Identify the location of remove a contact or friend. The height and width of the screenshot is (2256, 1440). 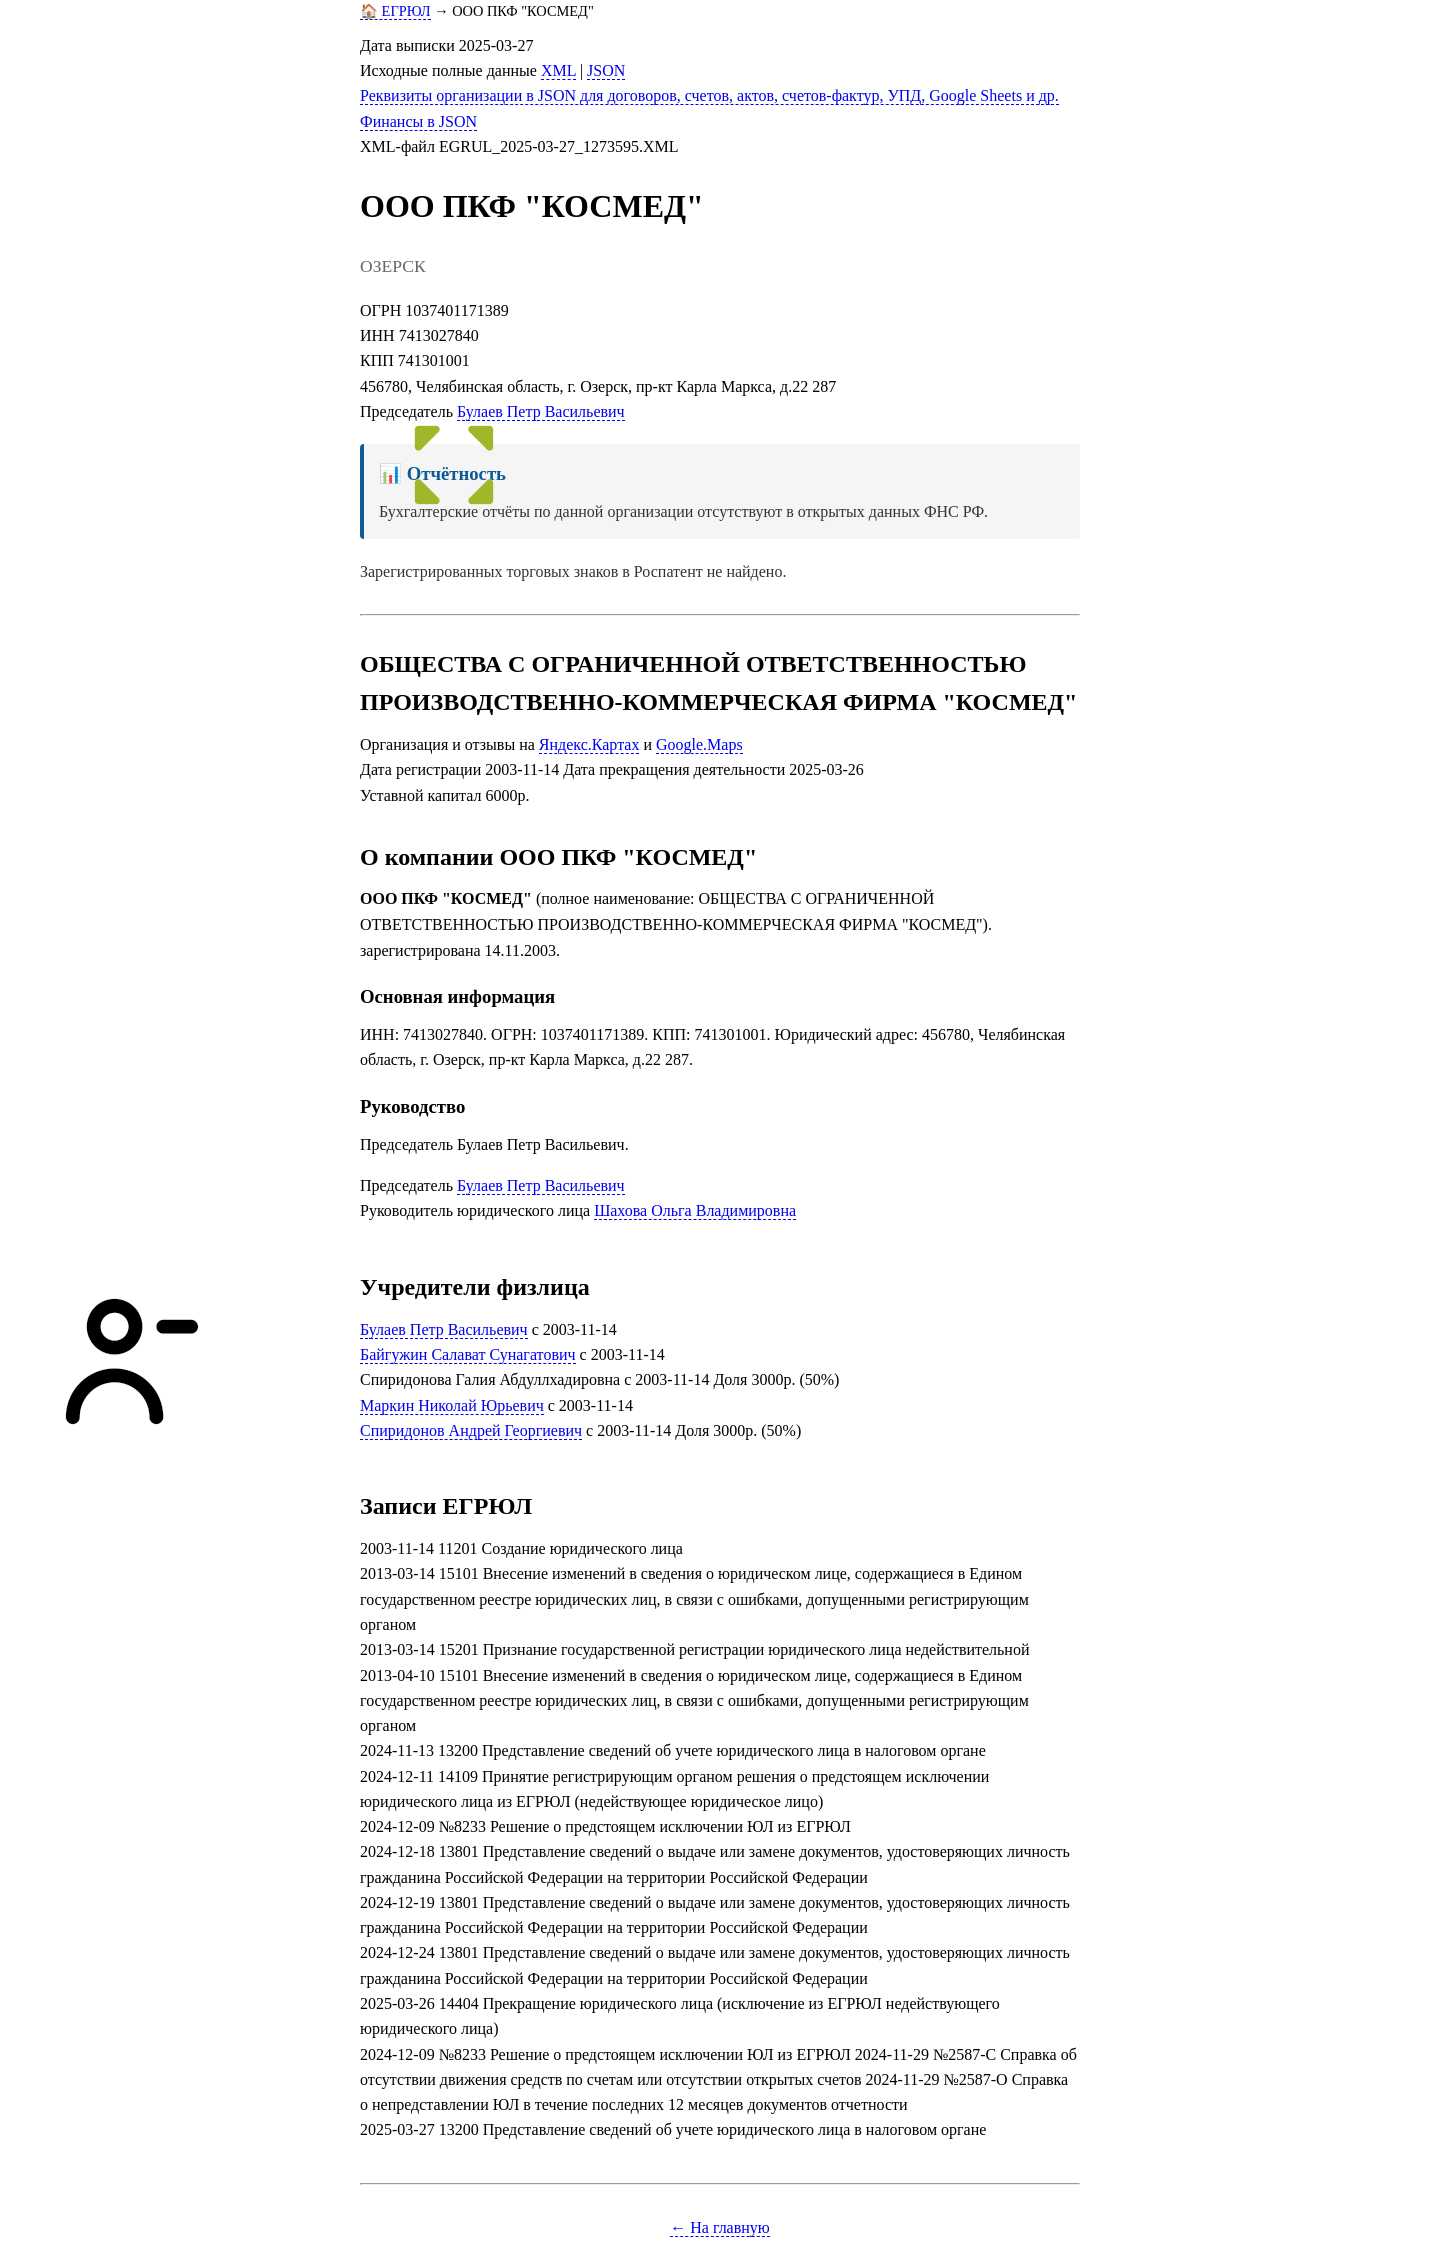
(128, 1361).